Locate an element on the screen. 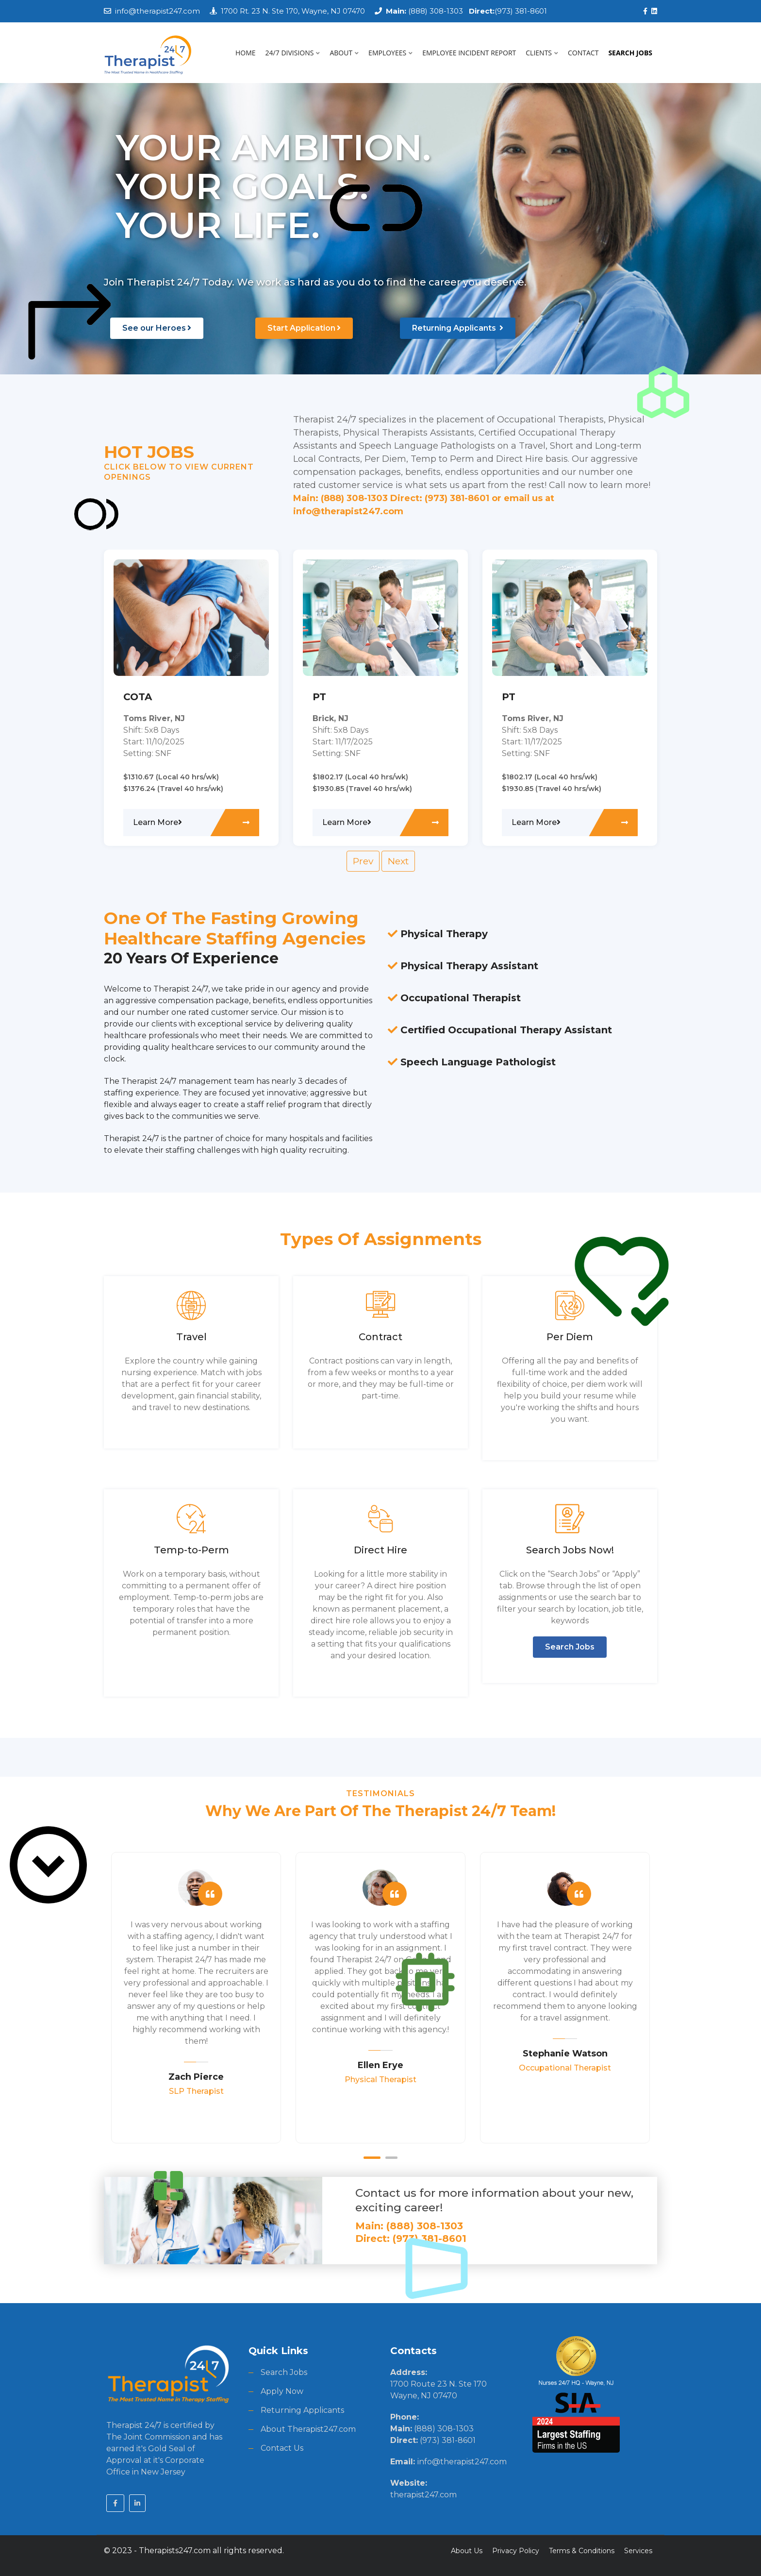  forward or share content is located at coordinates (69, 321).